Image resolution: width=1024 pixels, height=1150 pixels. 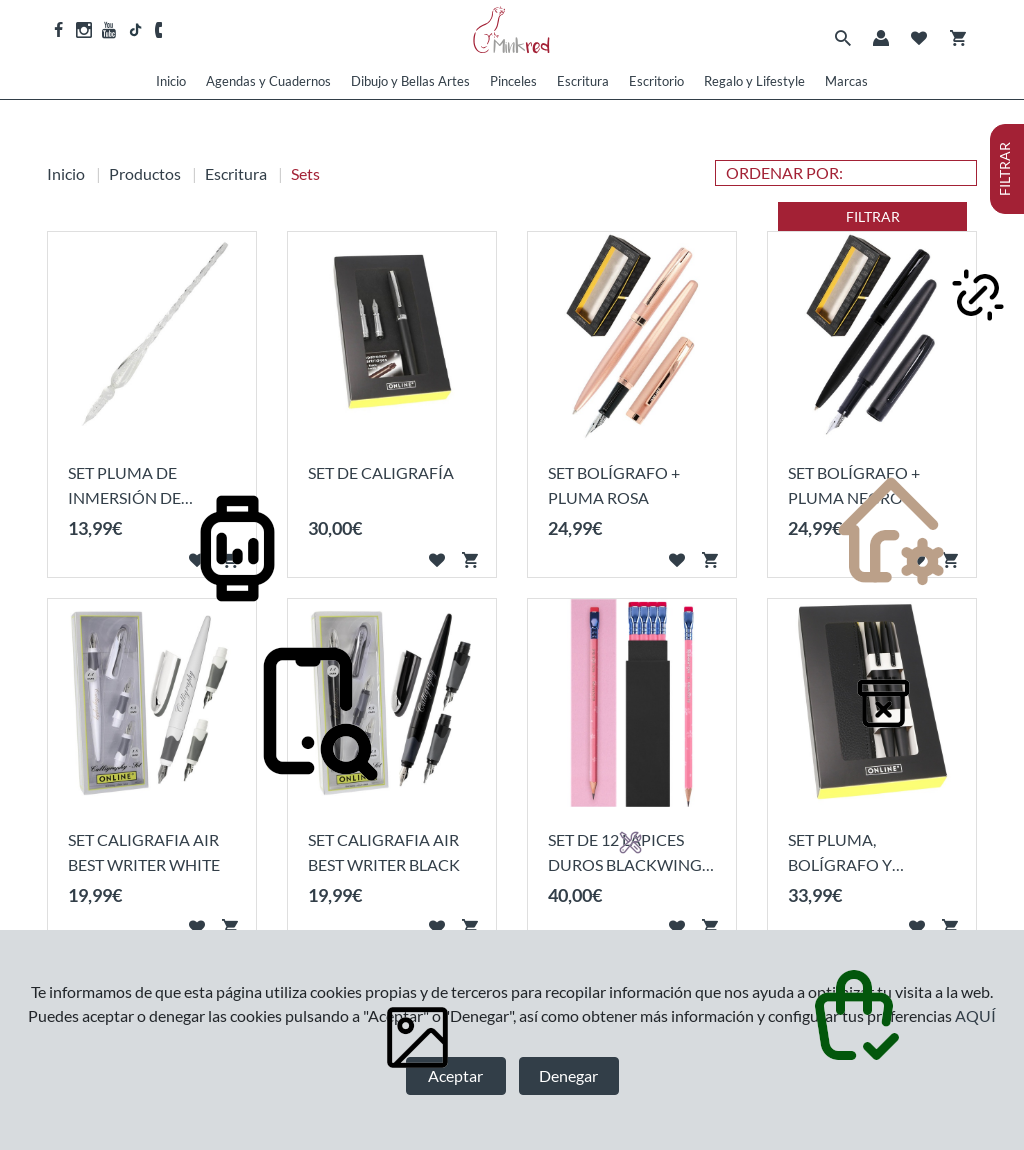 What do you see at coordinates (891, 530) in the screenshot?
I see `access home settings` at bounding box center [891, 530].